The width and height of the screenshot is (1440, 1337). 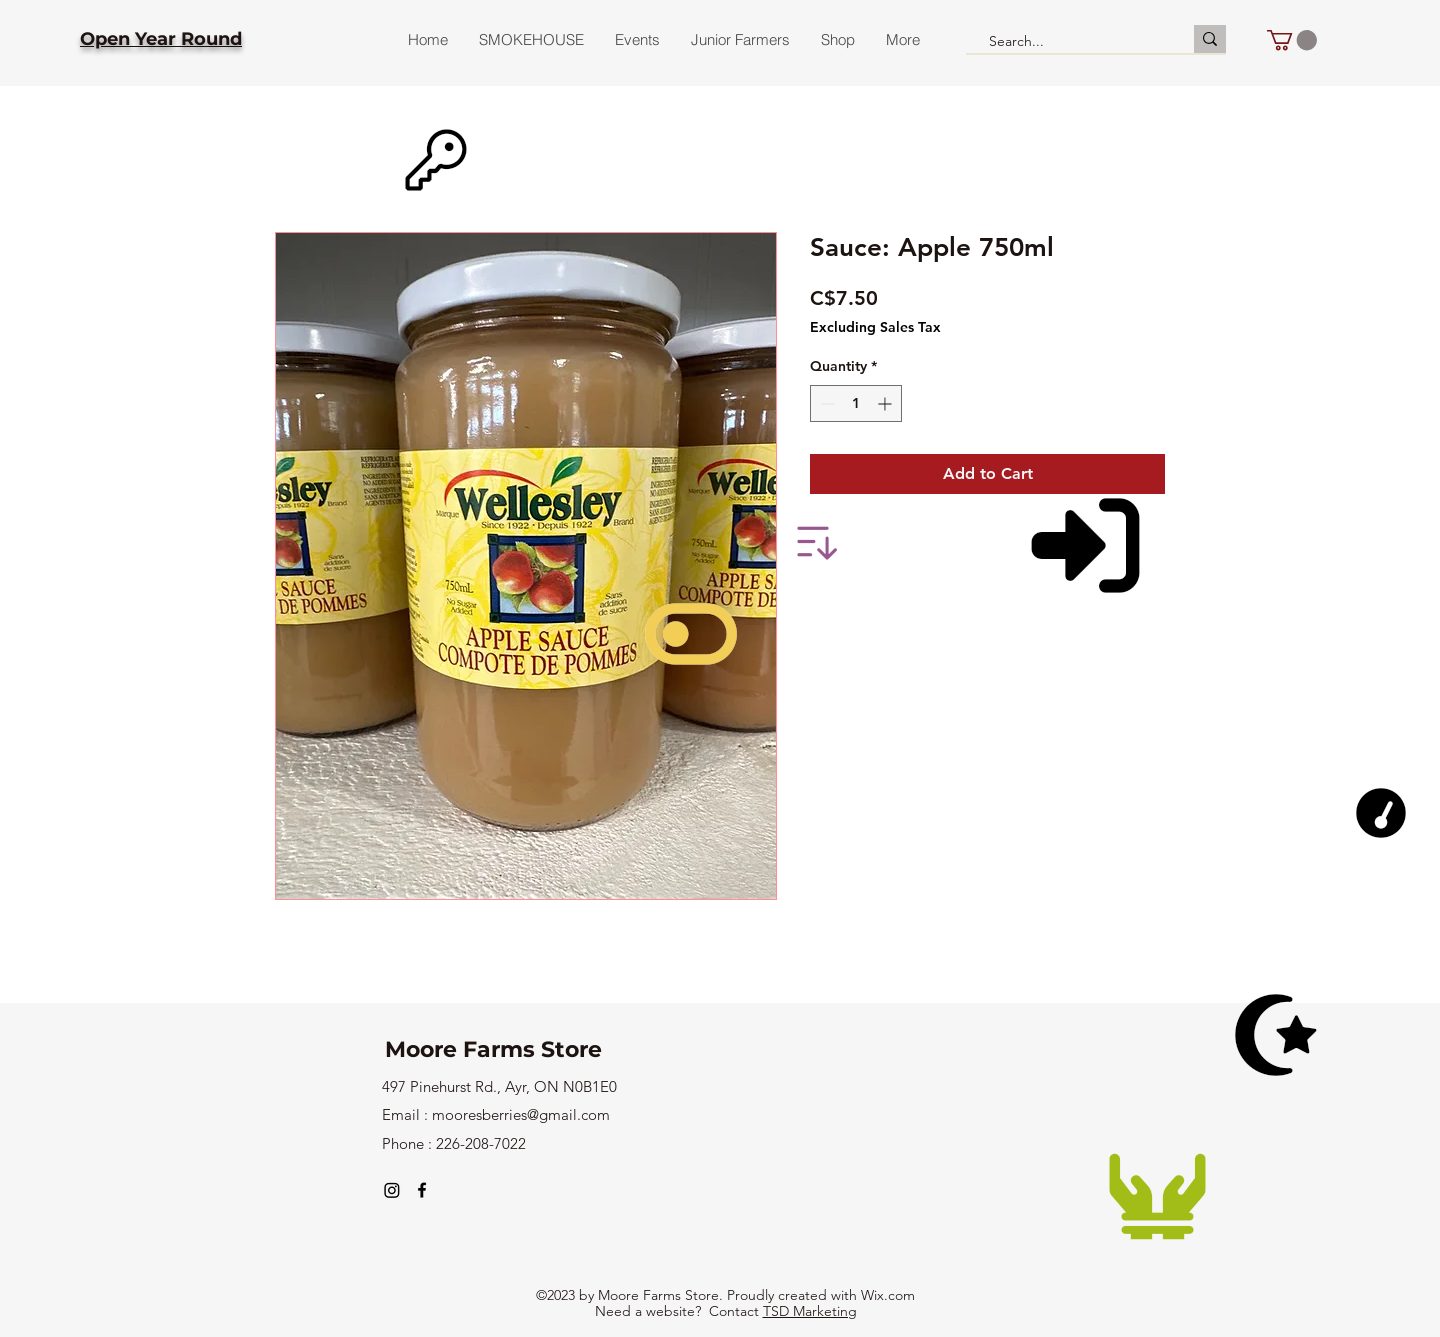 I want to click on indicates islamic religious content or settings, so click(x=1276, y=1035).